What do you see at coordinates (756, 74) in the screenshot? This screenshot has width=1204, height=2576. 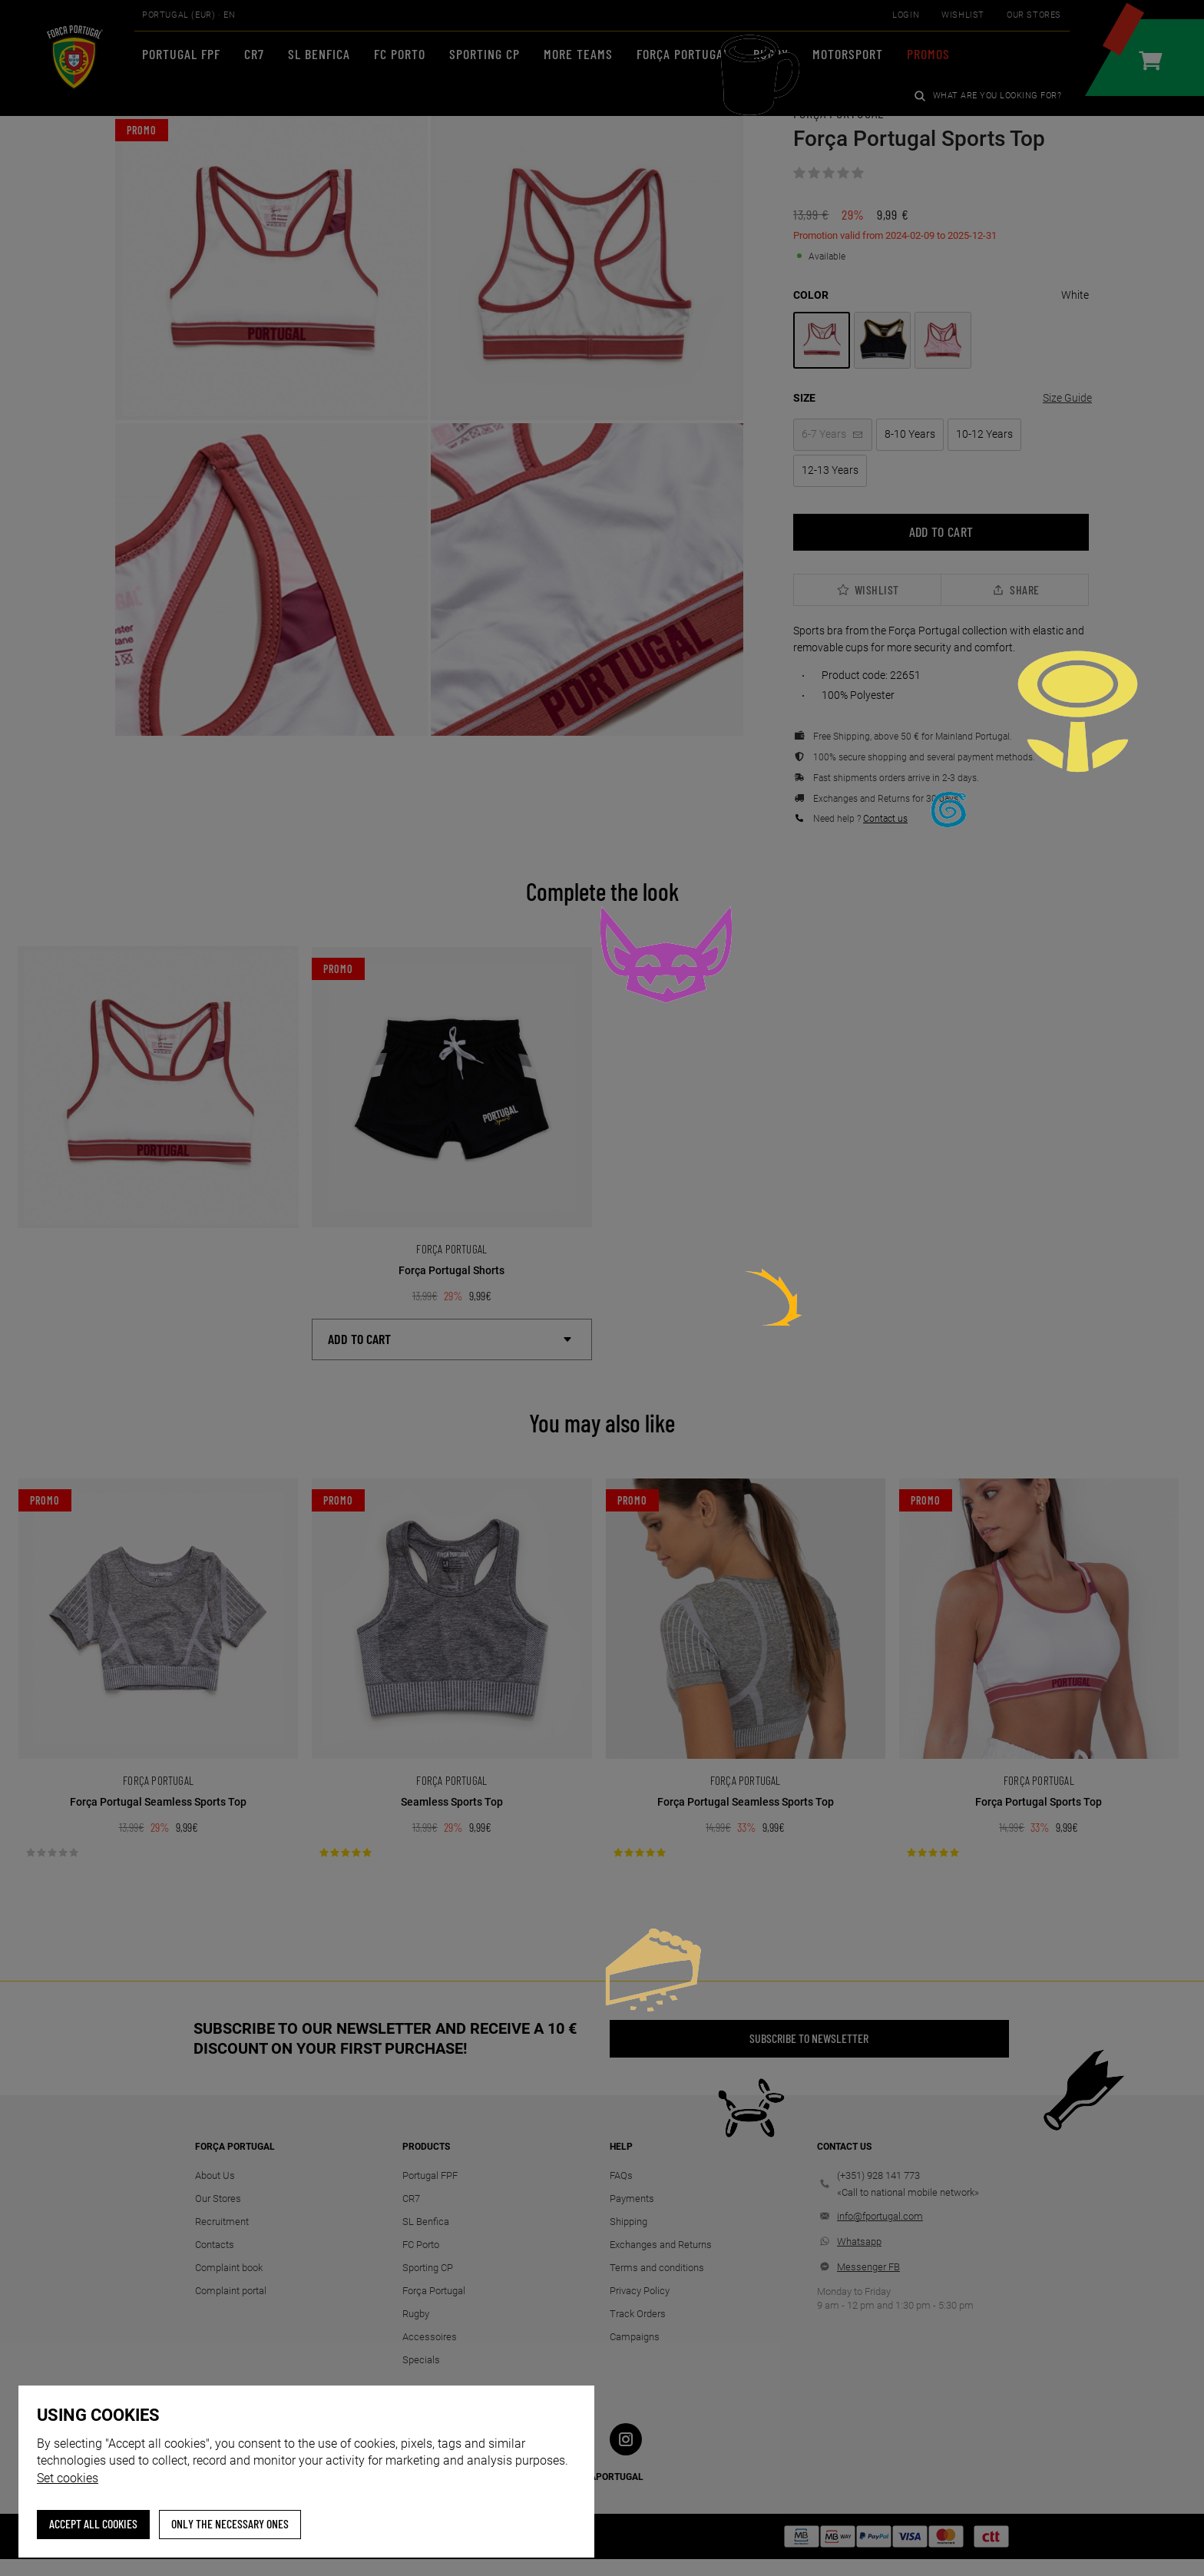 I see `access a café or coffee shop feature` at bounding box center [756, 74].